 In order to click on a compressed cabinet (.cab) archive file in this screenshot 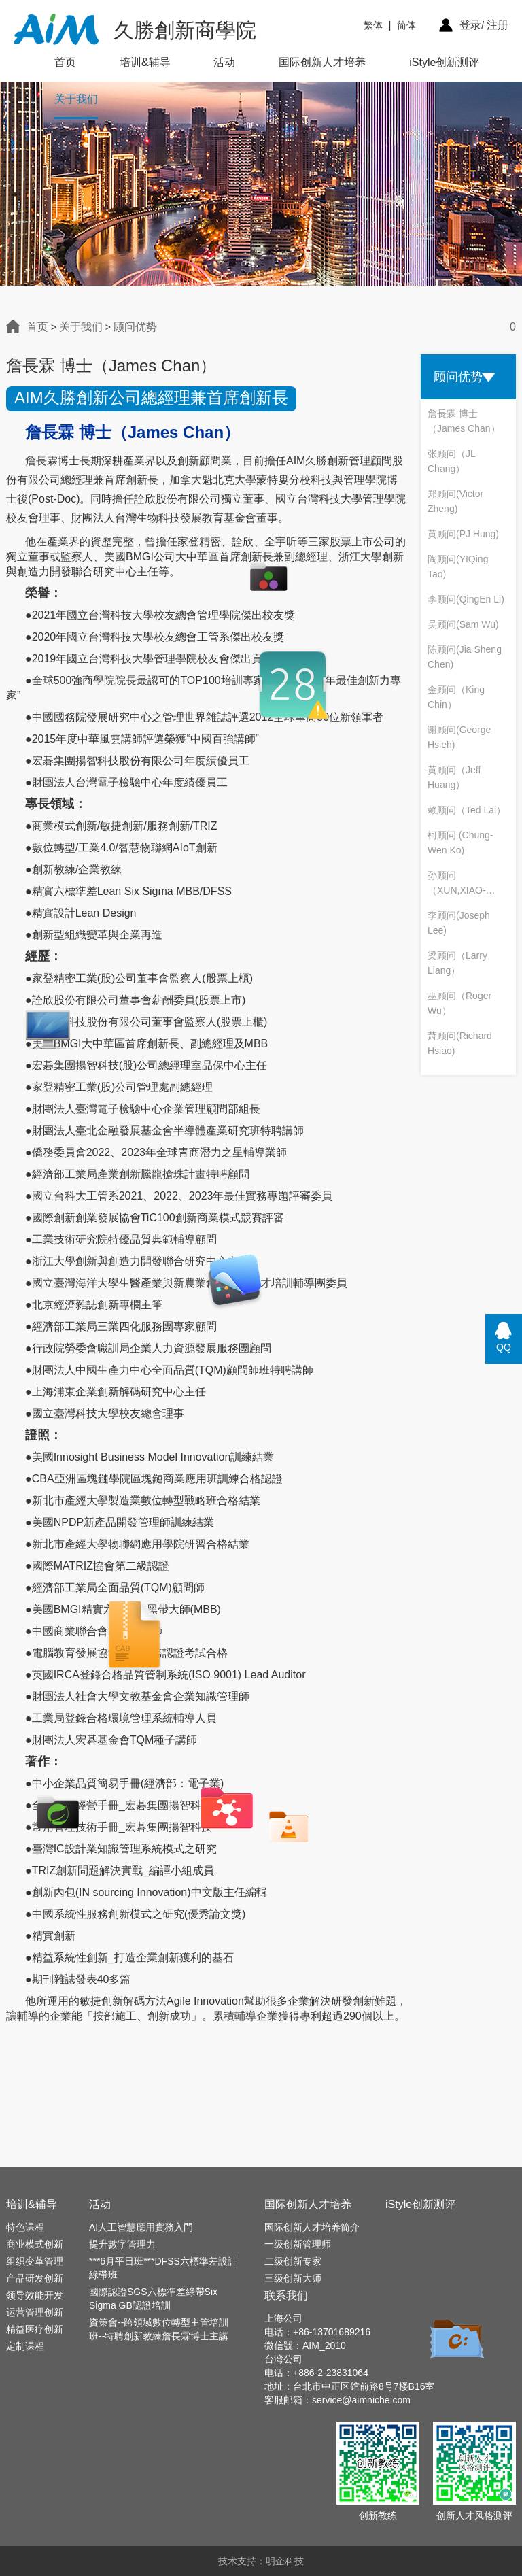, I will do `click(134, 1636)`.